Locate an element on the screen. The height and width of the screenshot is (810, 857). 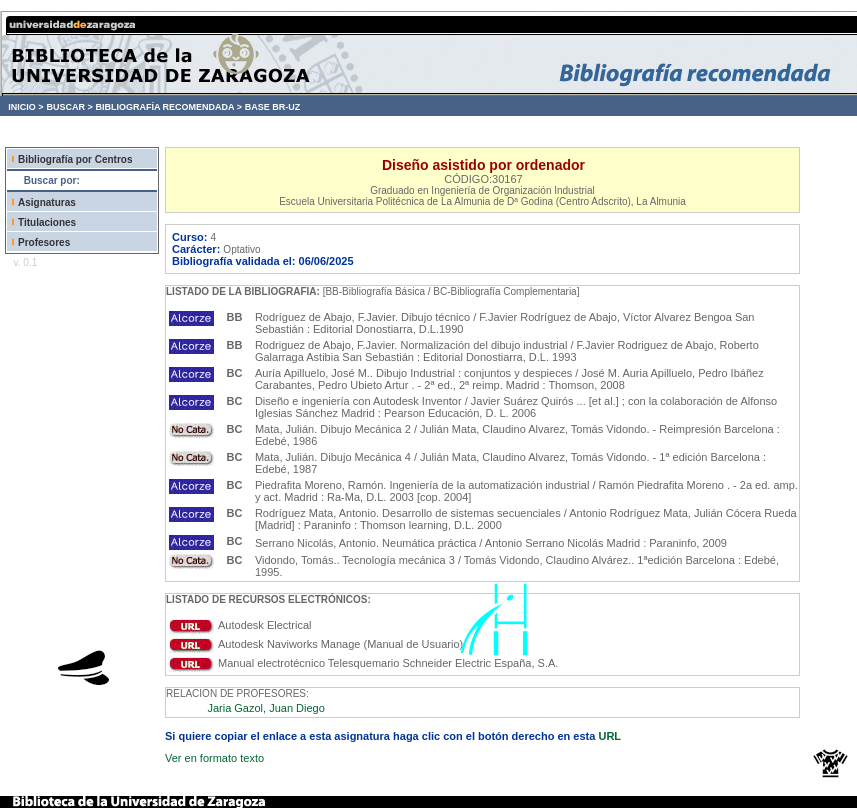
equip scale mail armor is located at coordinates (830, 763).